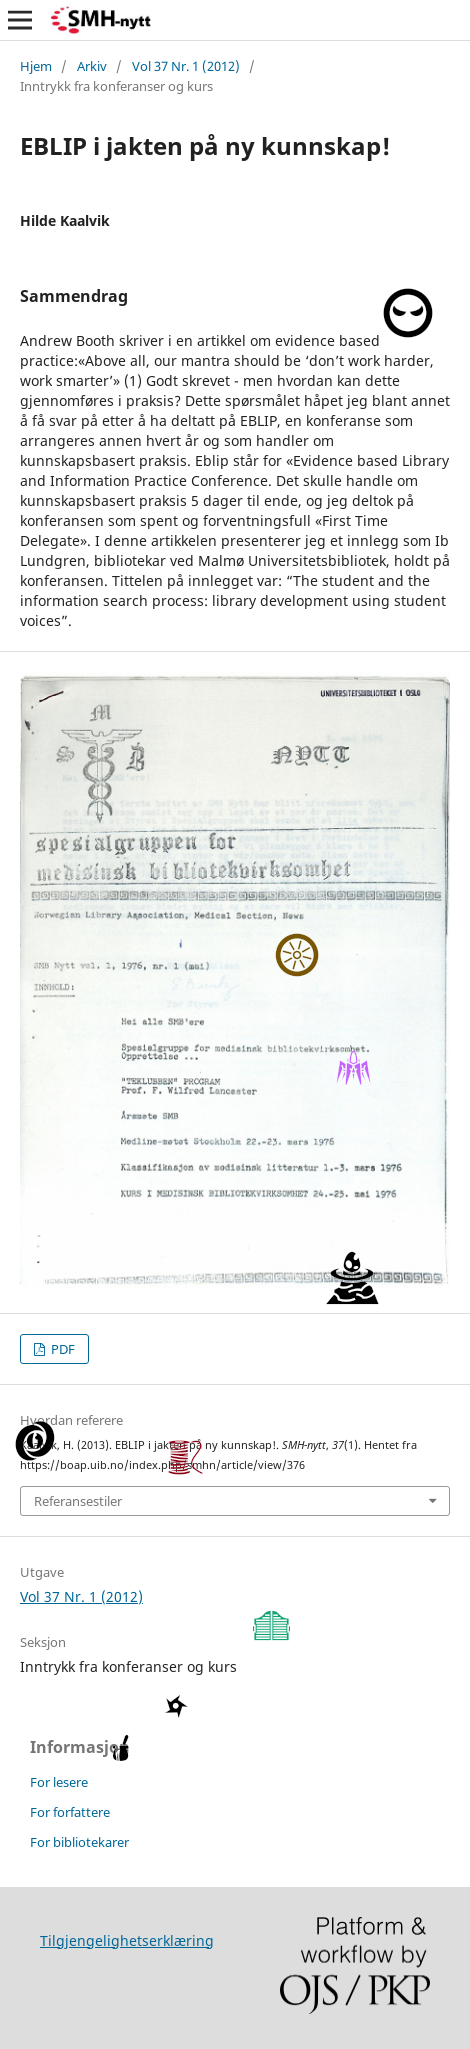 Image resolution: width=470 pixels, height=2049 pixels. What do you see at coordinates (408, 313) in the screenshot?
I see `indicates overkill or excessive damage in gameplay` at bounding box center [408, 313].